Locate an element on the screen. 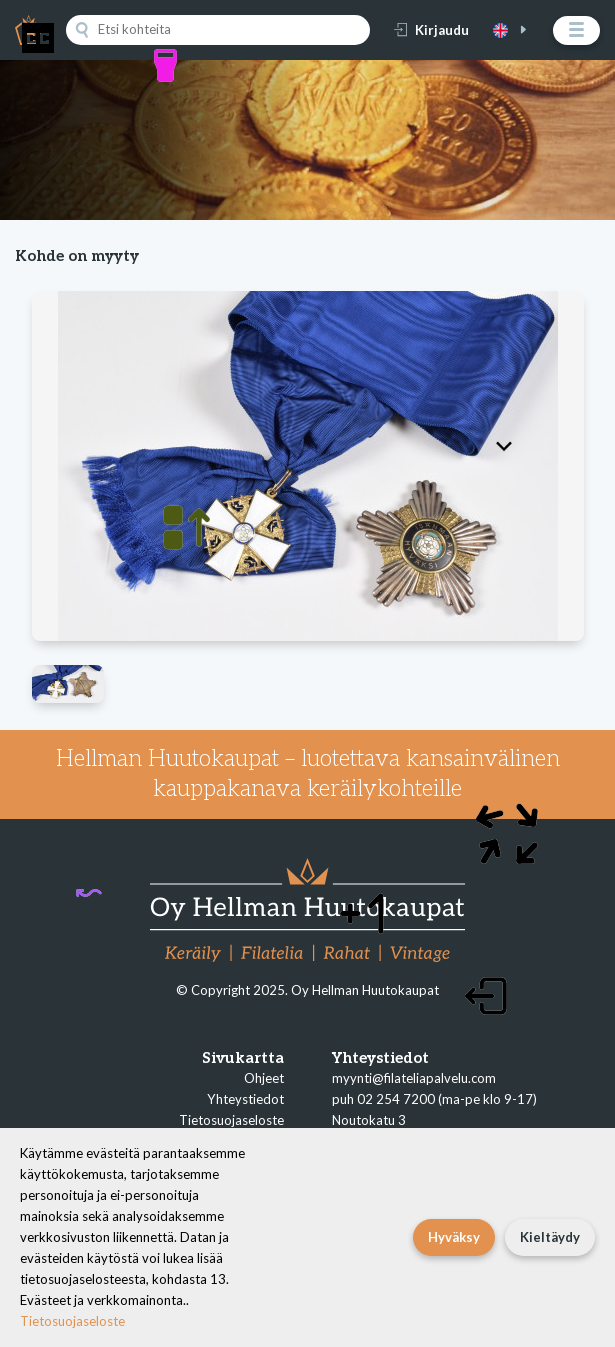  enable closed captions for video content is located at coordinates (38, 38).